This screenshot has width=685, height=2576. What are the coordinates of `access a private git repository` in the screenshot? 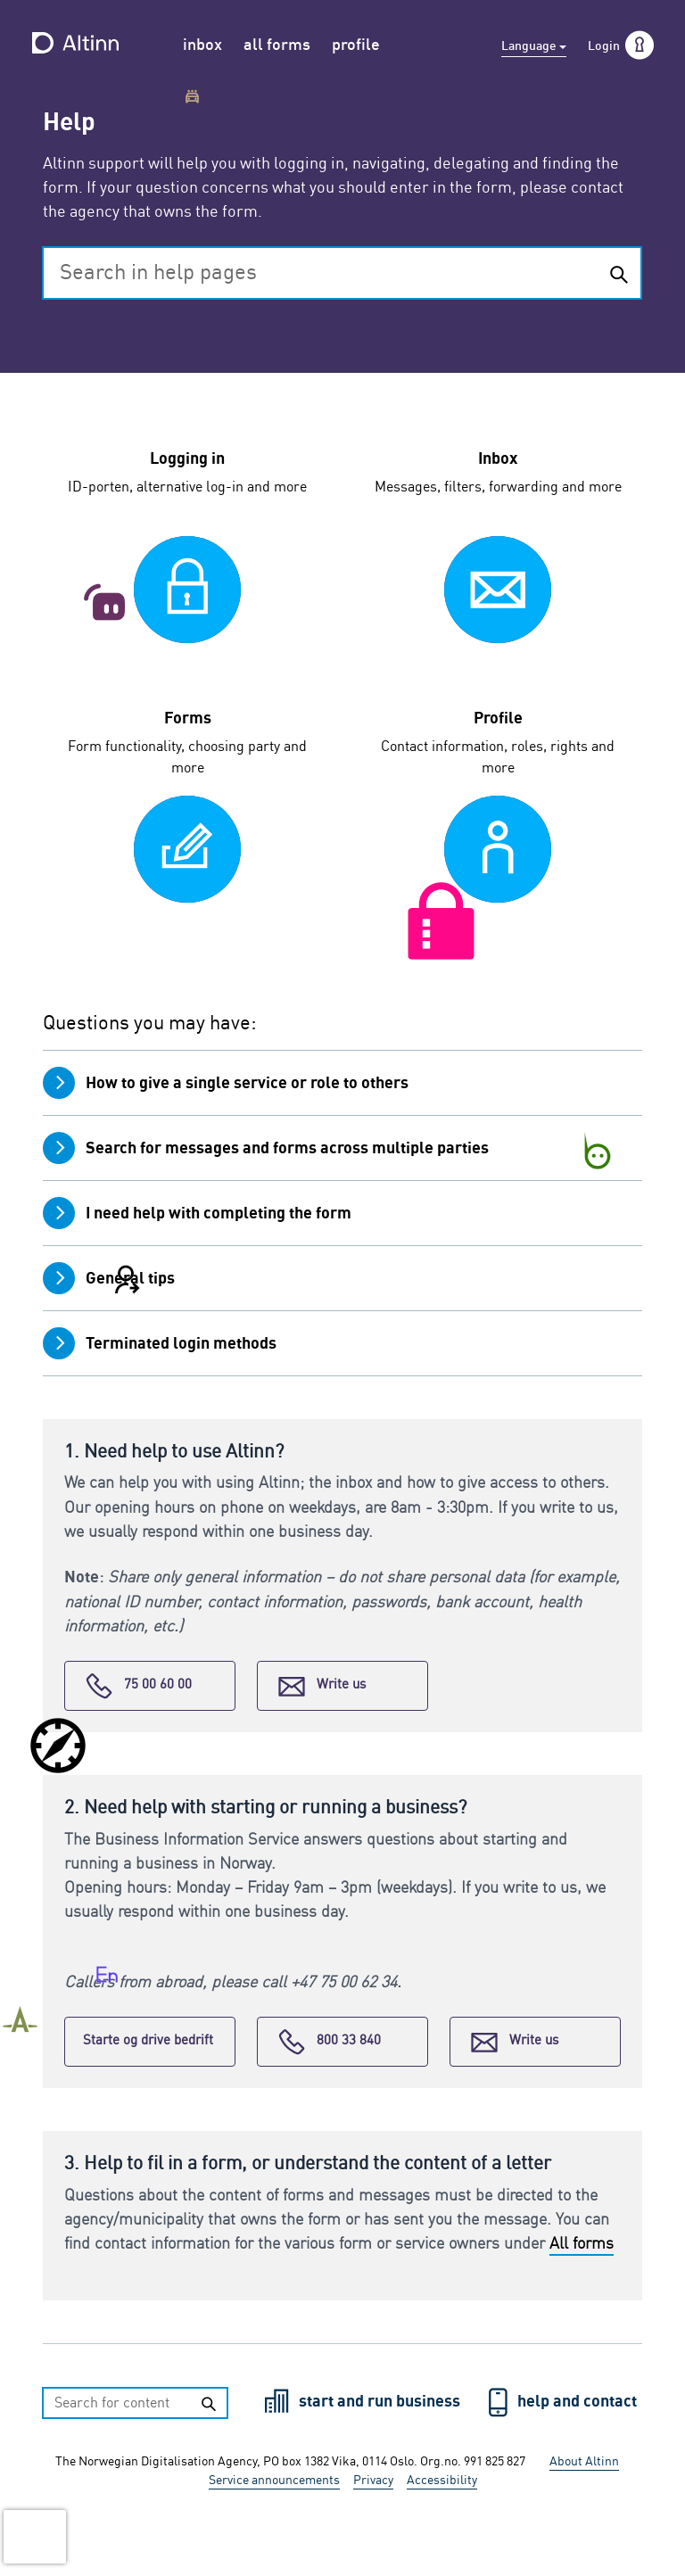 It's located at (441, 922).